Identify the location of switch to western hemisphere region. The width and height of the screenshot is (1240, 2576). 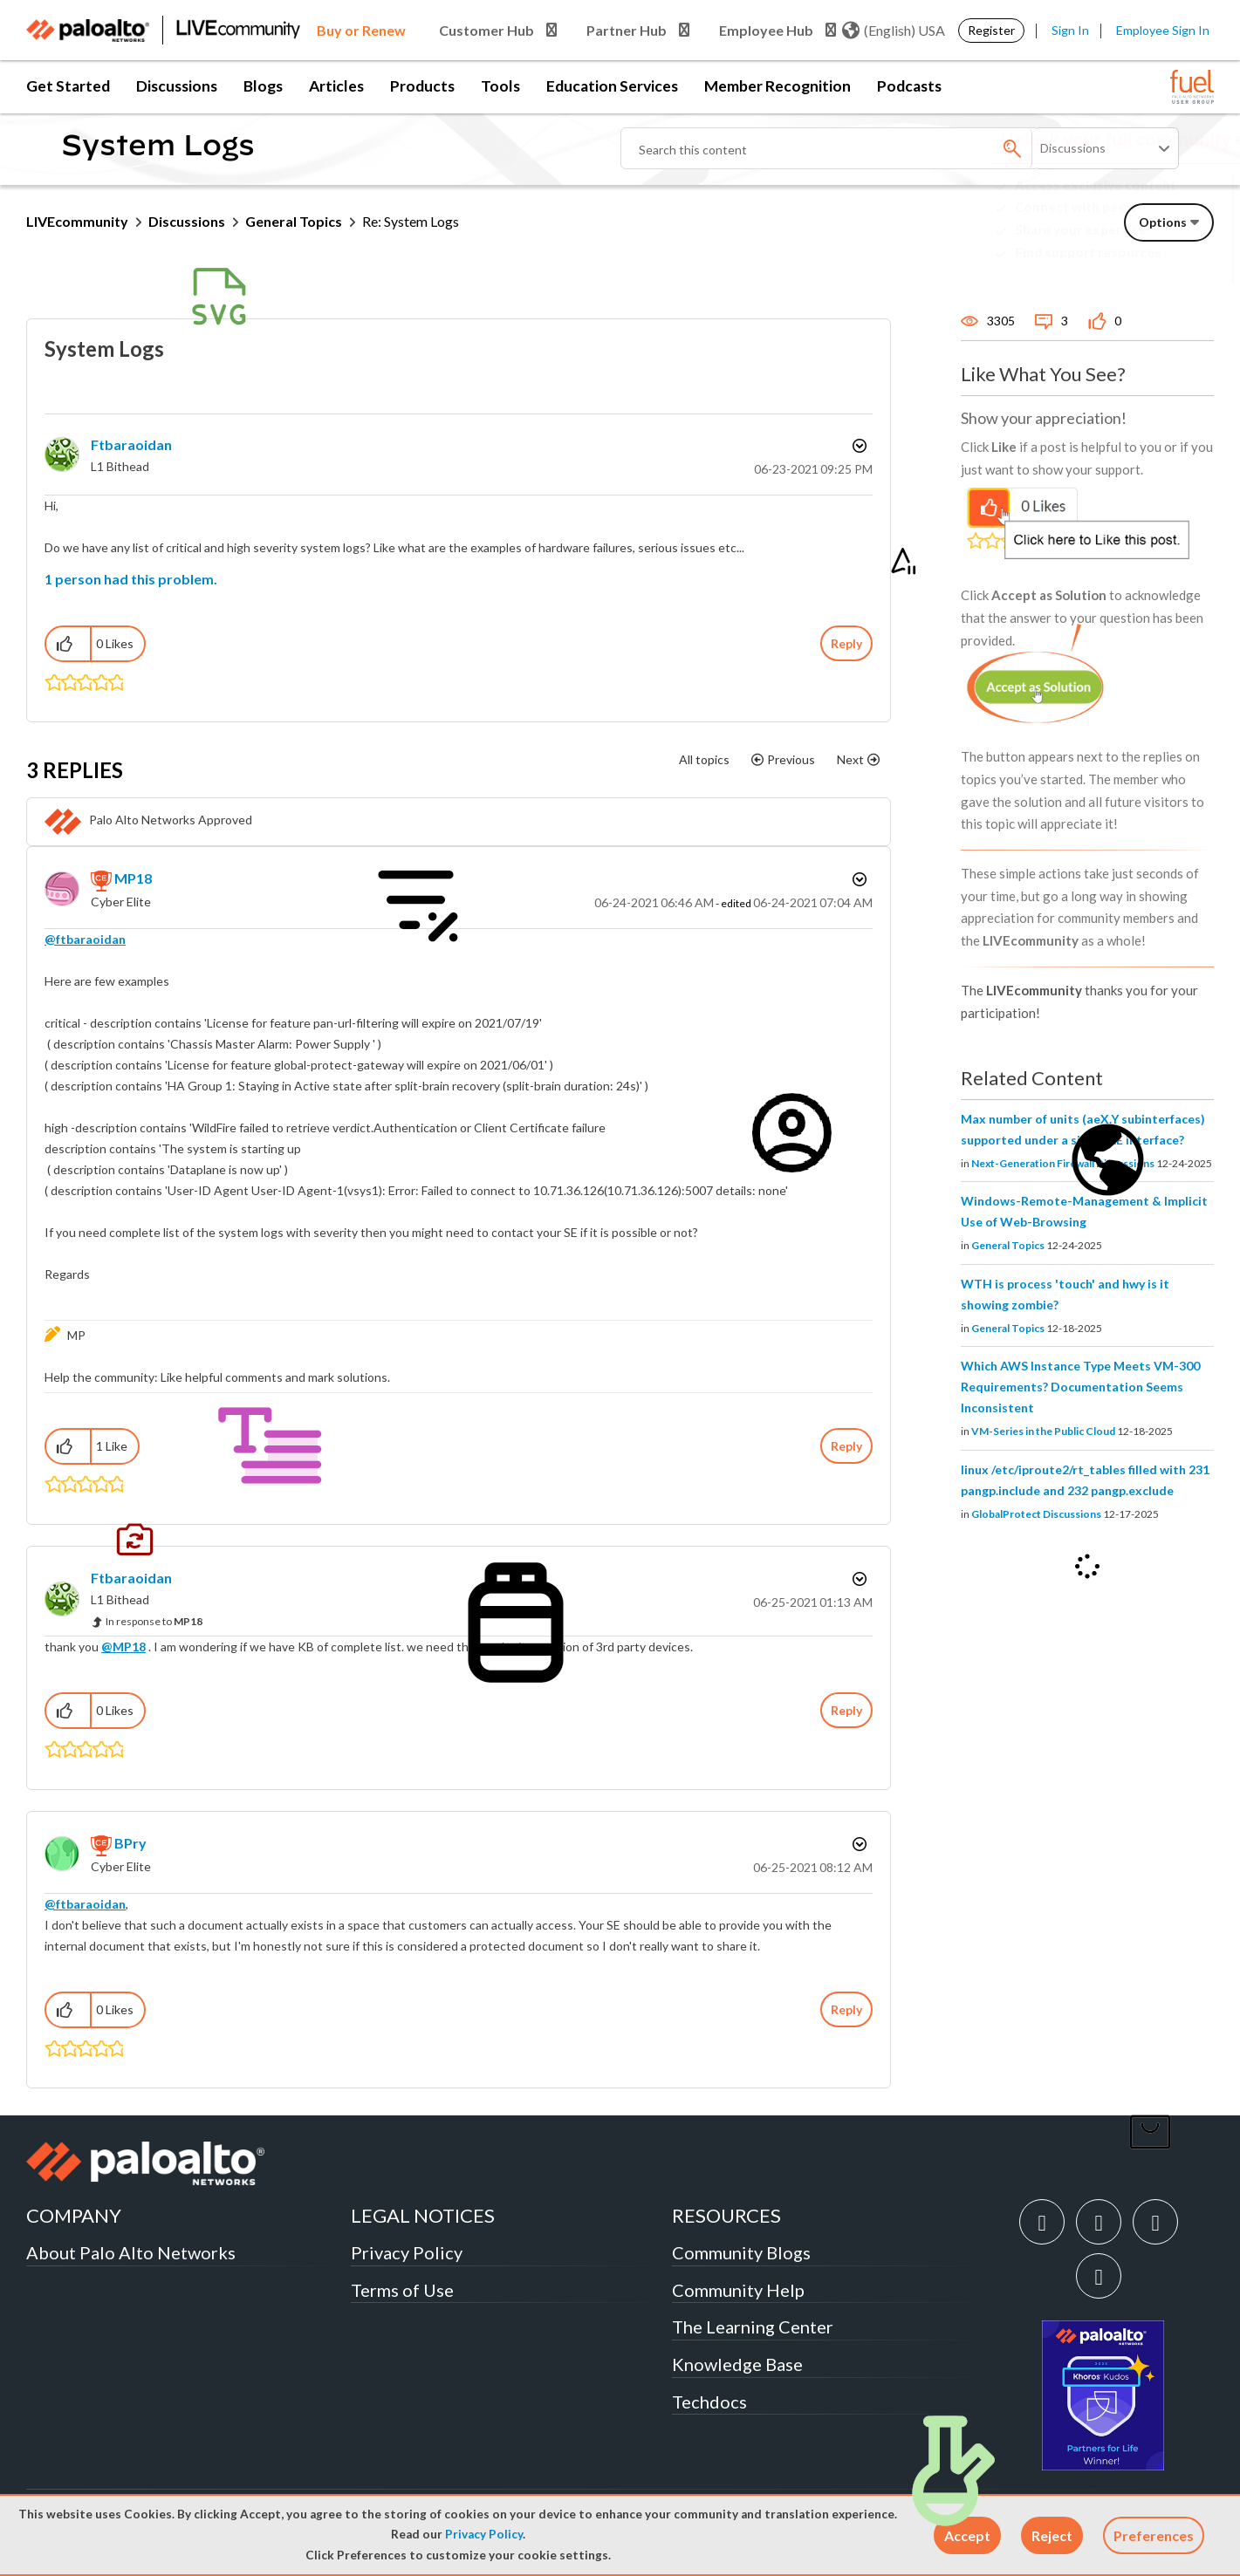
(1107, 1159).